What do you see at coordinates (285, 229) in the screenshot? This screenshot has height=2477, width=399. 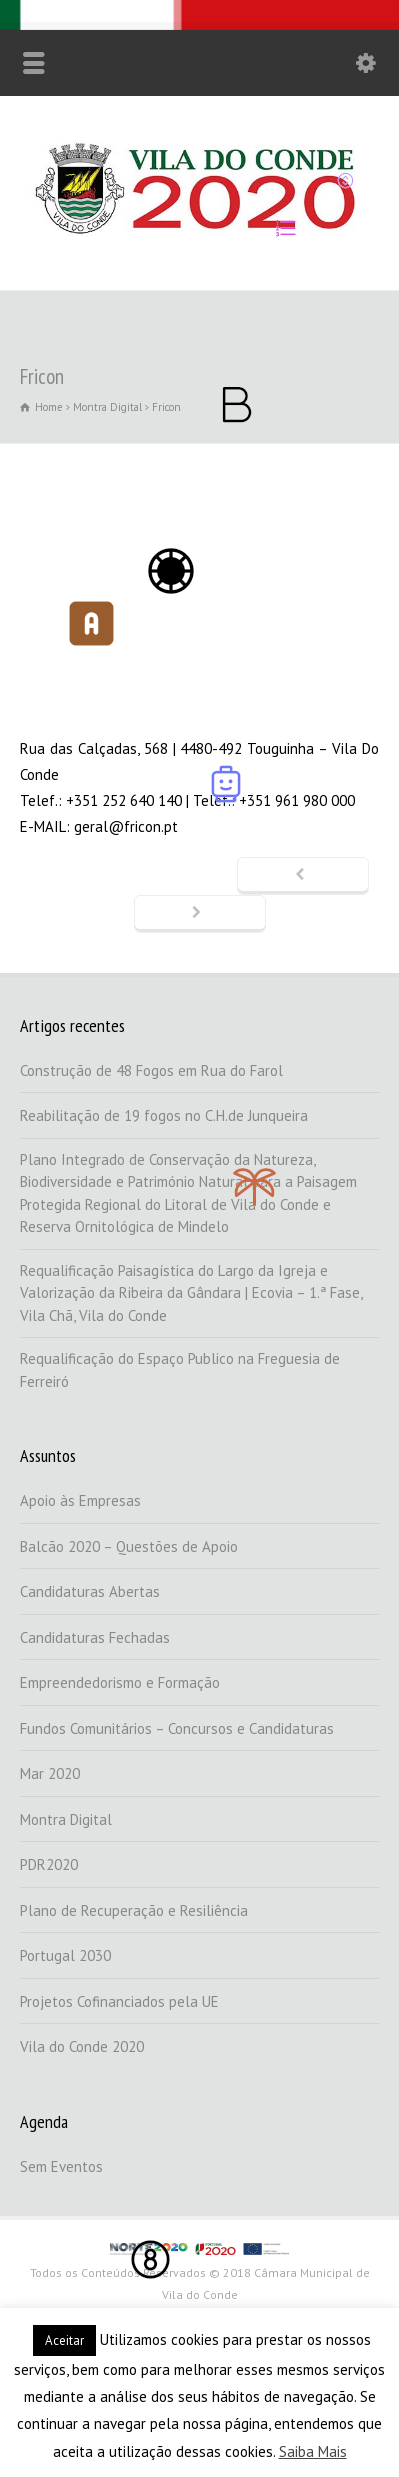 I see `create a numbered list` at bounding box center [285, 229].